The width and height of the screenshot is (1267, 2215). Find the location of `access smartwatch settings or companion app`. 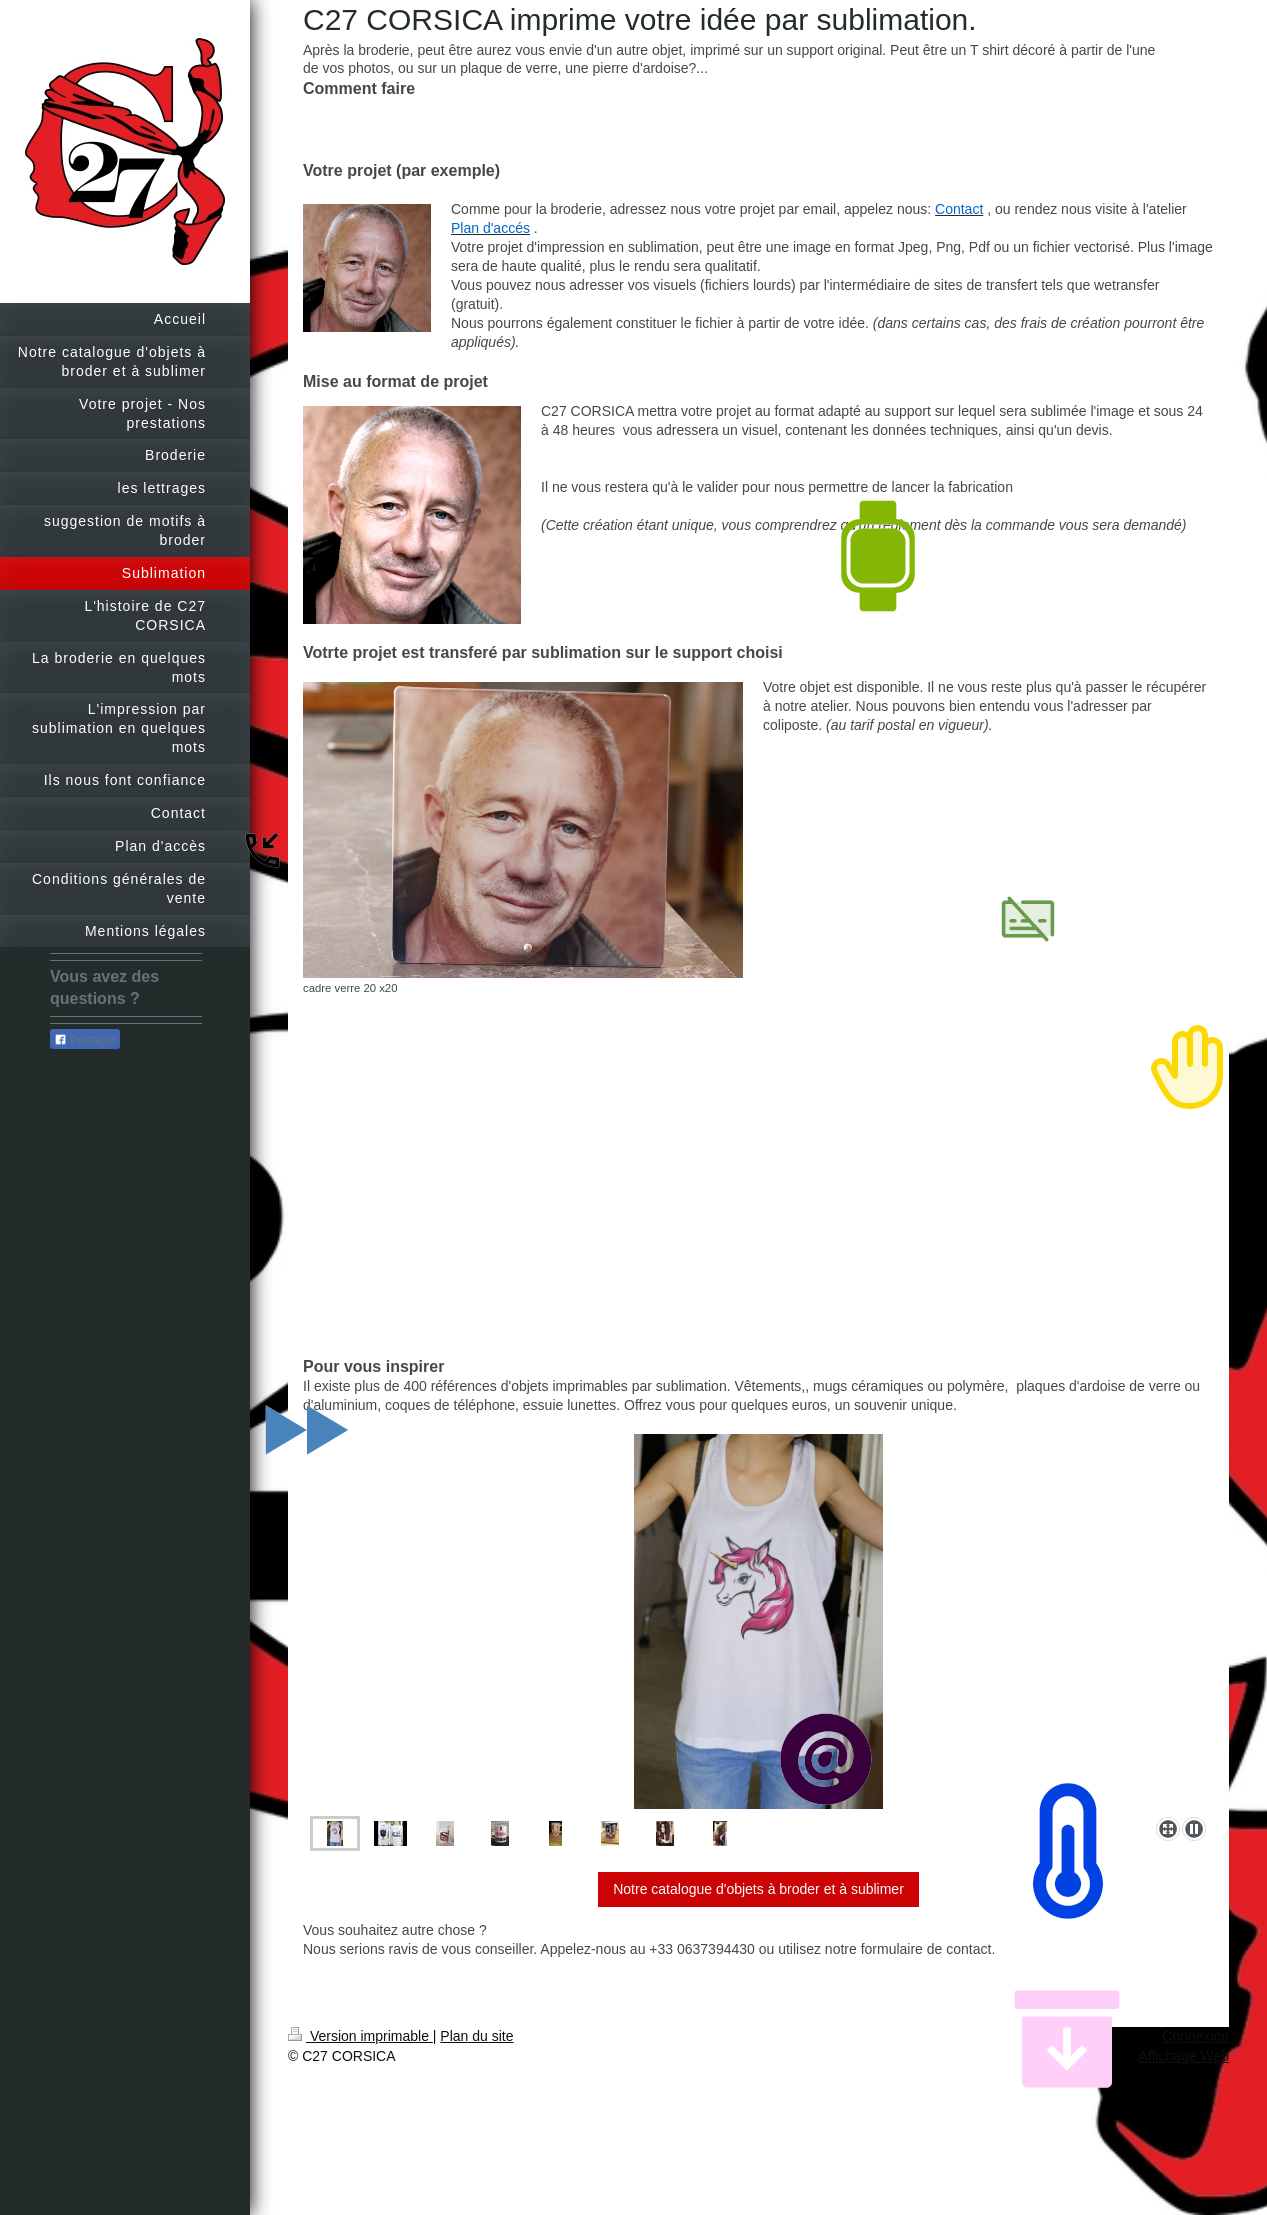

access smartwatch settings or companion app is located at coordinates (878, 556).